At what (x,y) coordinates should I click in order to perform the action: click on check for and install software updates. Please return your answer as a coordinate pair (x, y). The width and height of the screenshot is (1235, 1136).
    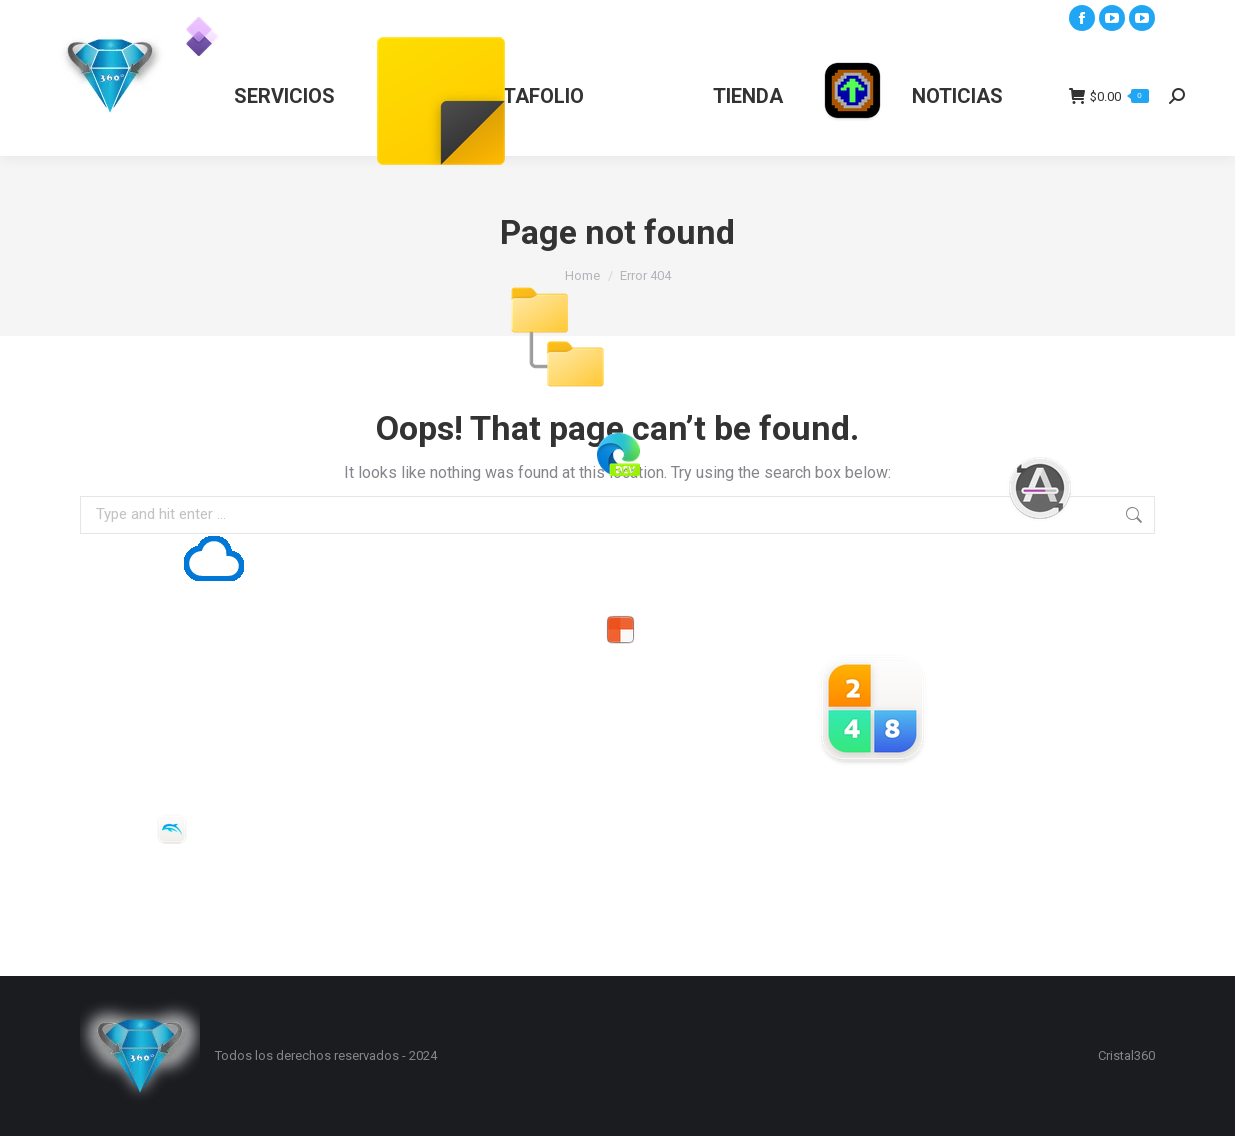
    Looking at the image, I should click on (1040, 488).